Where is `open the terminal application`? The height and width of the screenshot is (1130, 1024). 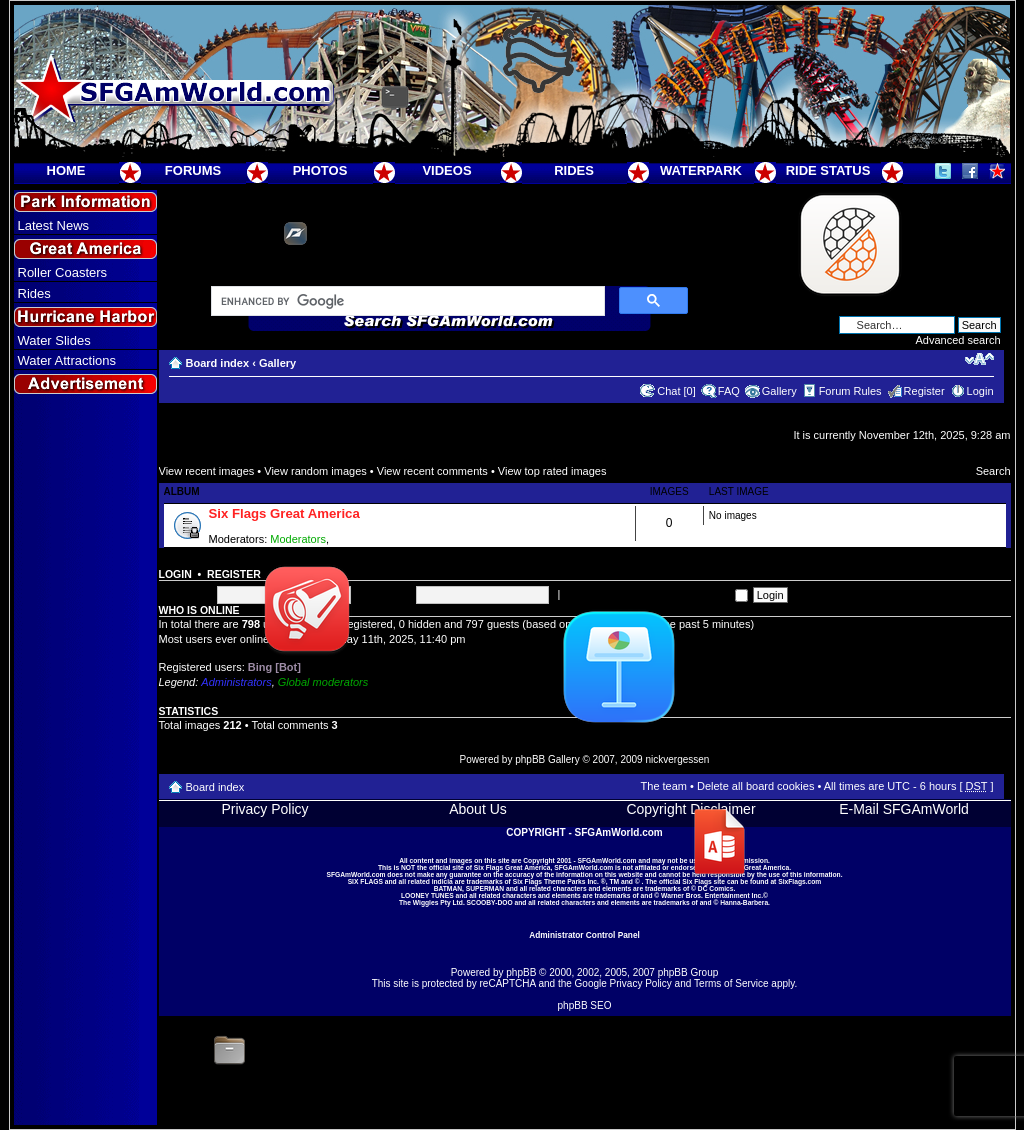 open the terminal application is located at coordinates (395, 97).